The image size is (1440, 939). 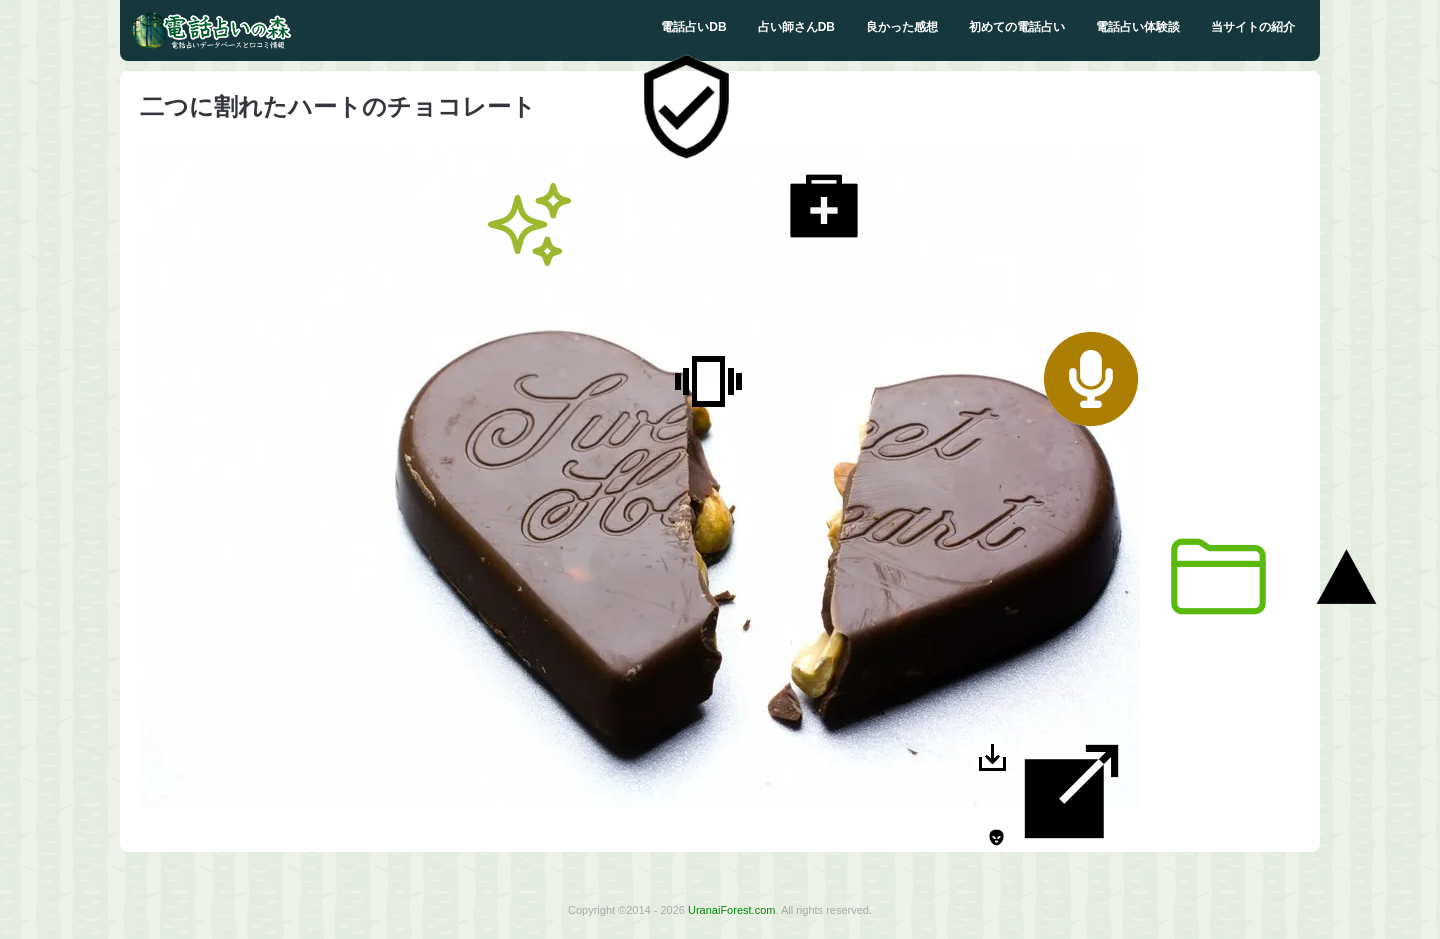 What do you see at coordinates (1218, 576) in the screenshot?
I see `access your files and documents` at bounding box center [1218, 576].